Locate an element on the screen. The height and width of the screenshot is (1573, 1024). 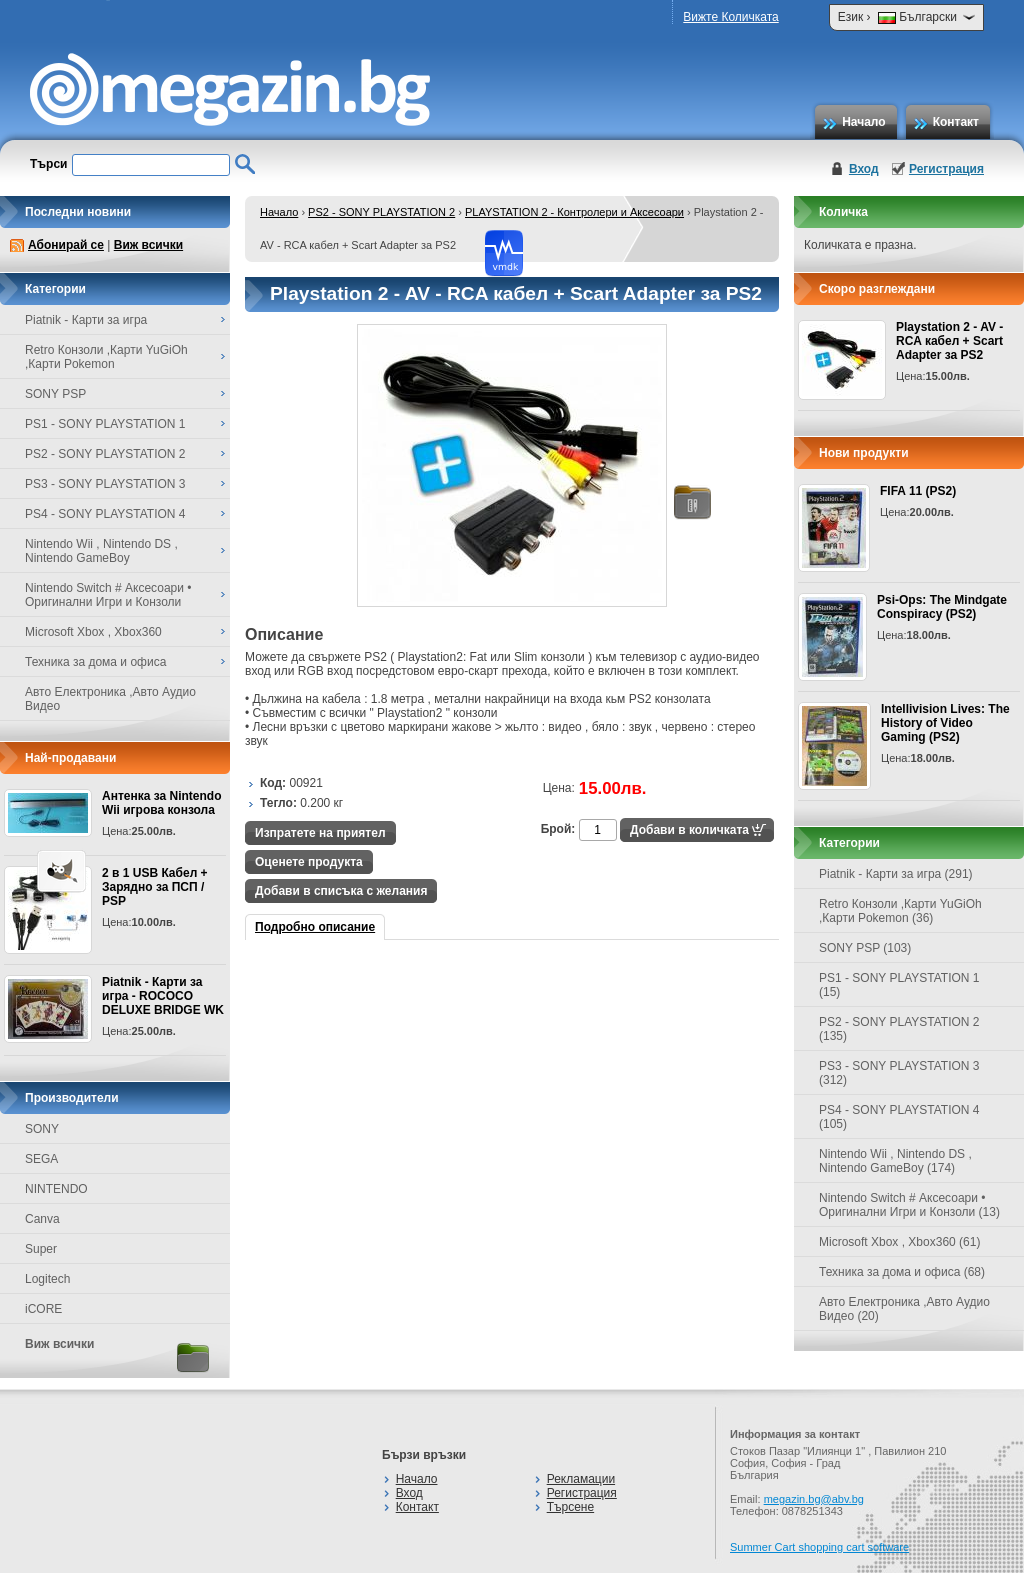
a VirtualBox virtual machine disk file is located at coordinates (504, 253).